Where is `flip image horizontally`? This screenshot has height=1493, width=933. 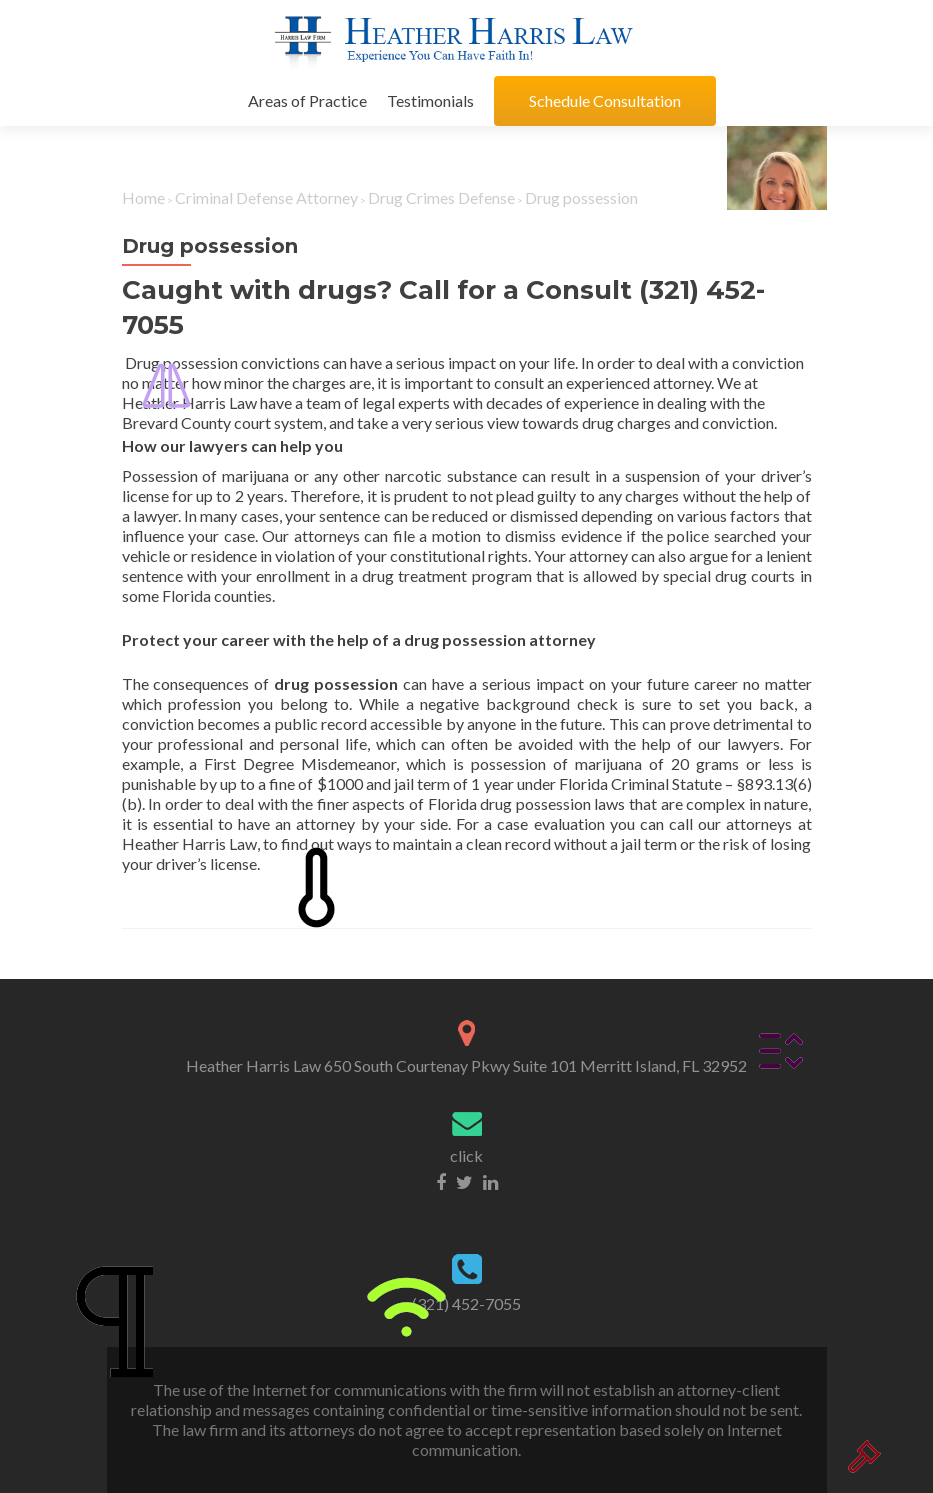
flip image horizontally is located at coordinates (166, 387).